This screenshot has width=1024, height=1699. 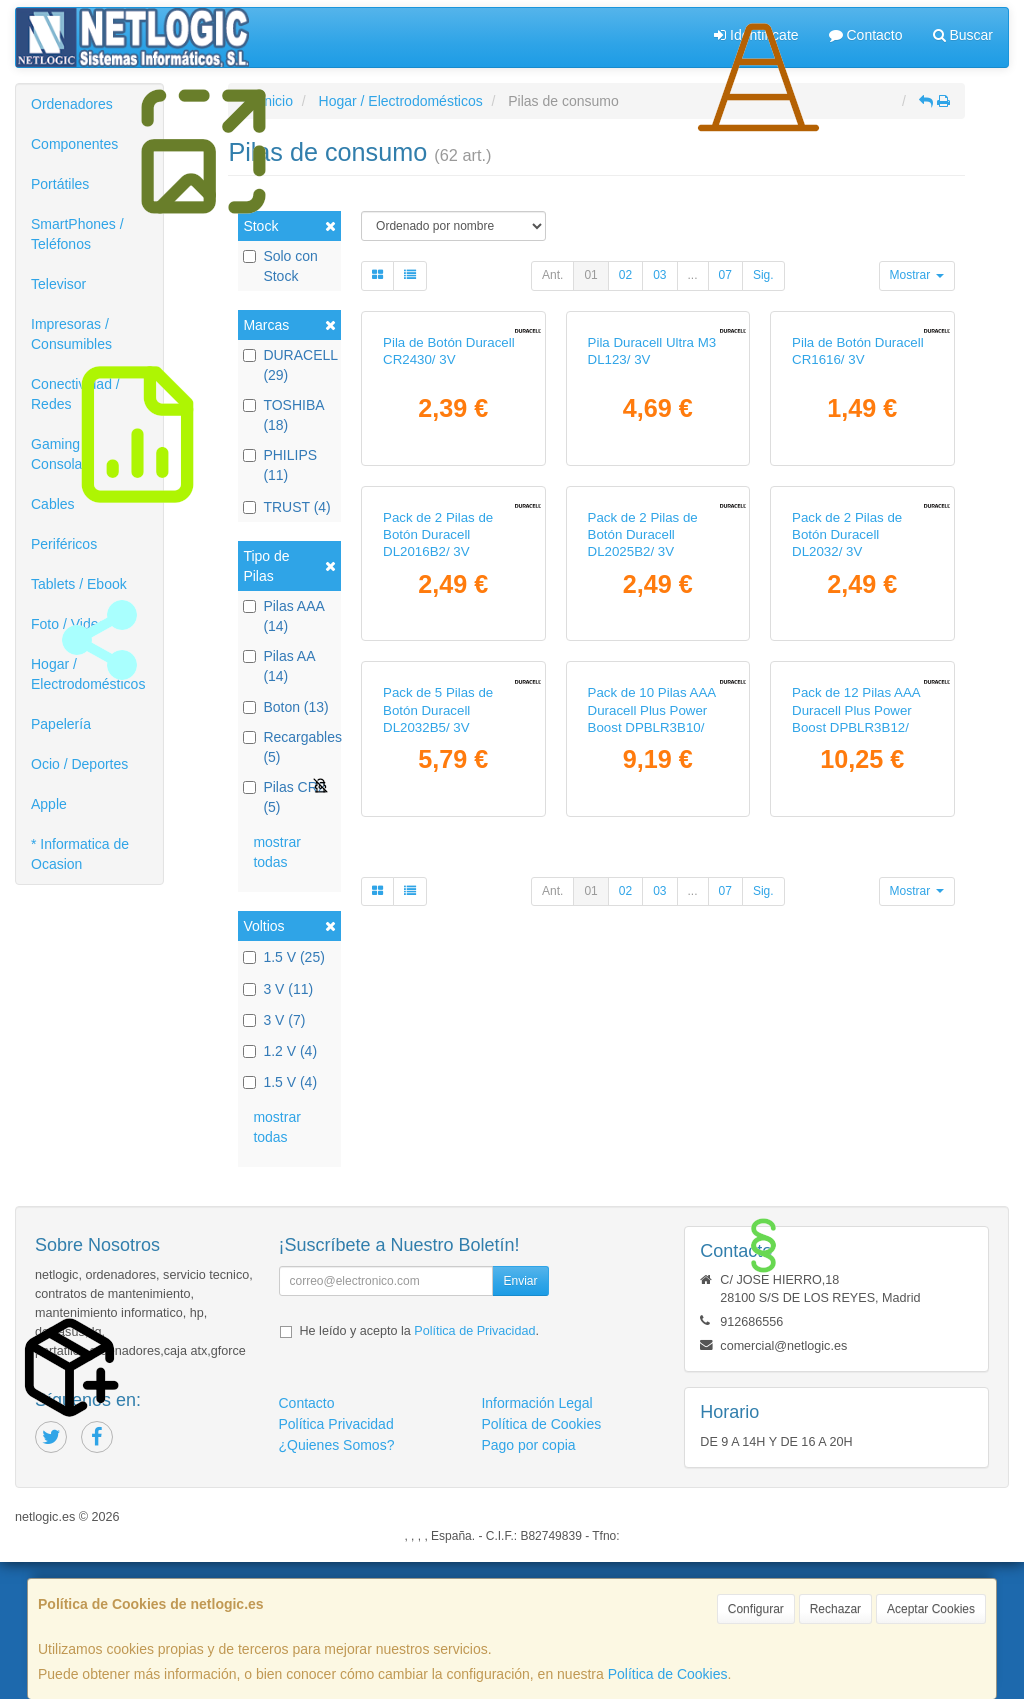 I want to click on indicates a work in progress or under construction area, so click(x=758, y=79).